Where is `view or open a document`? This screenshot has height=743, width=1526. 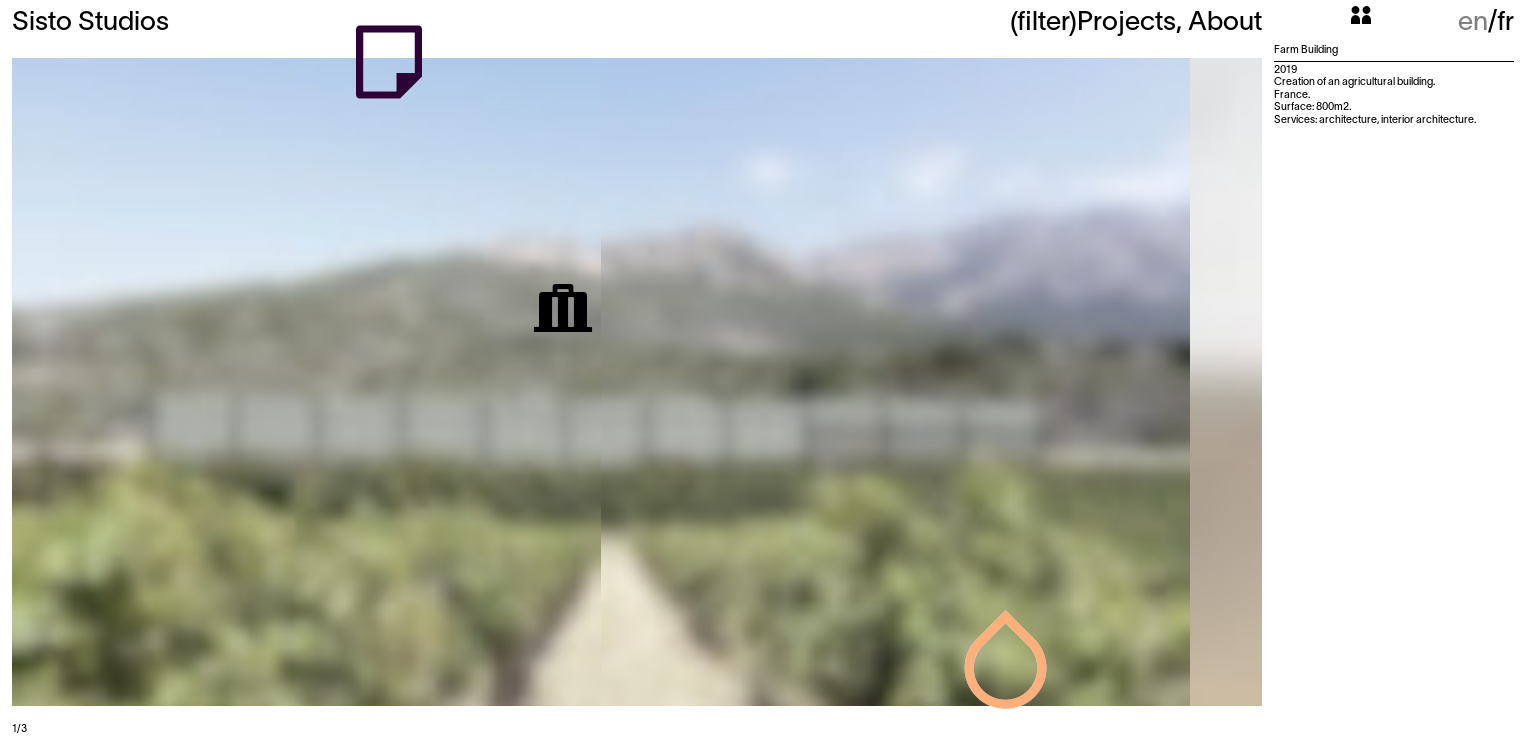 view or open a document is located at coordinates (389, 62).